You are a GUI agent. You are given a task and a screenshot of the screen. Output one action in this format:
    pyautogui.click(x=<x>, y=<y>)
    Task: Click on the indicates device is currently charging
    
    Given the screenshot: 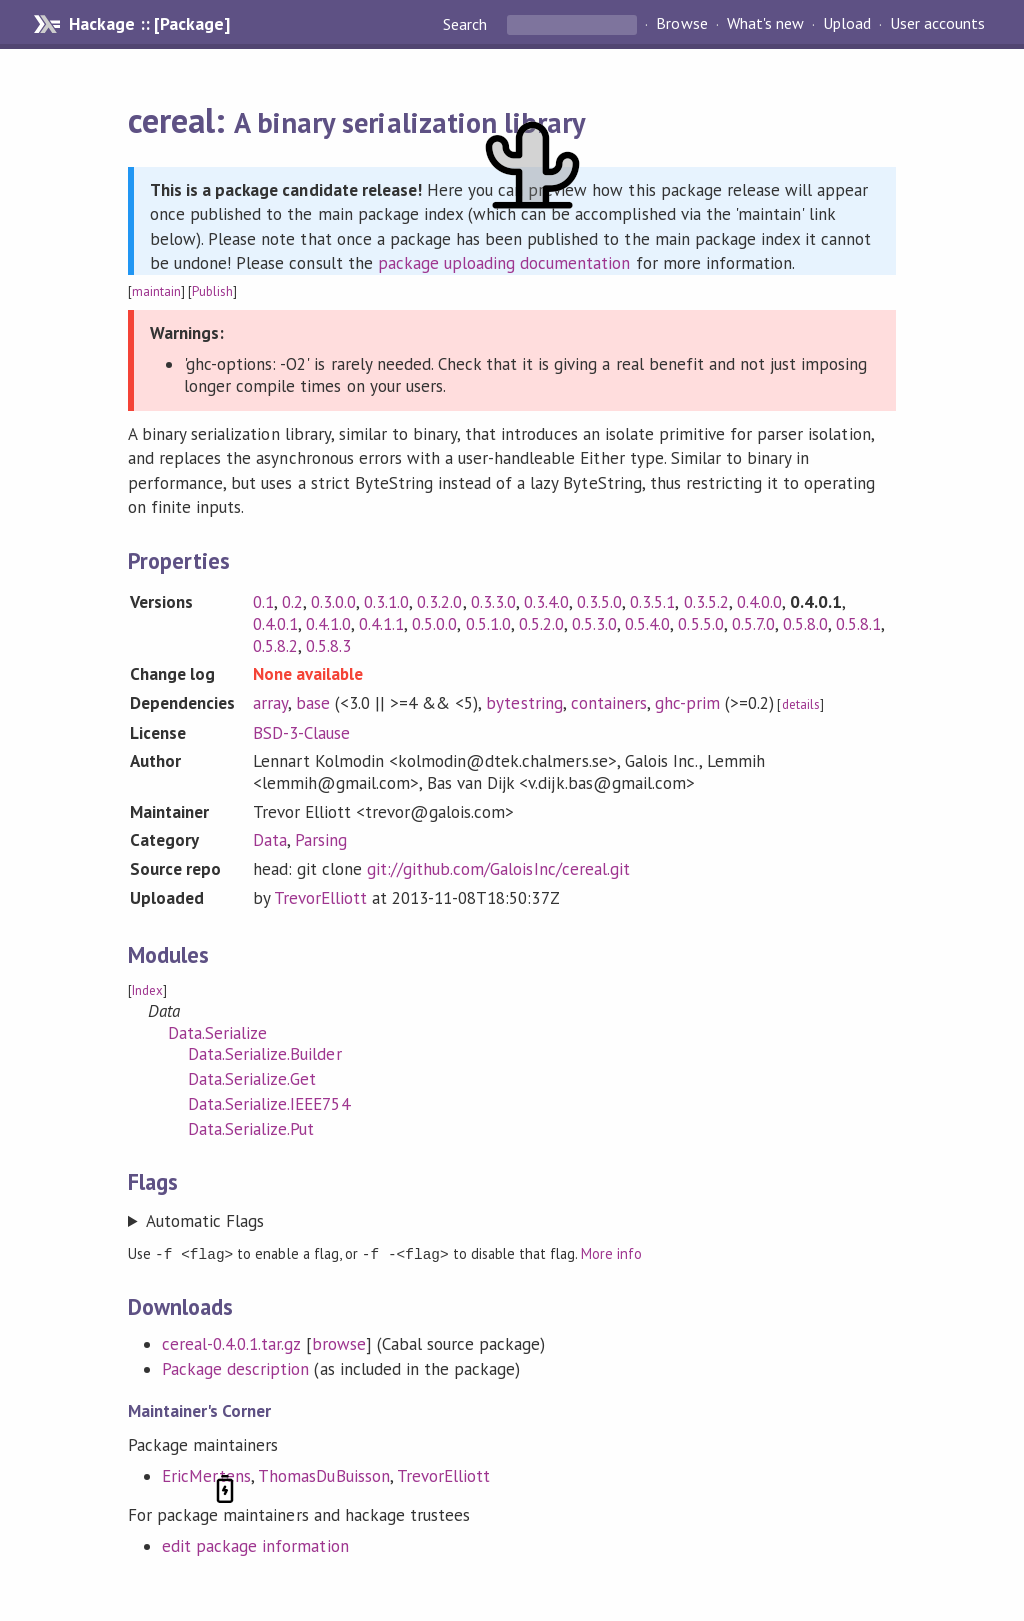 What is the action you would take?
    pyautogui.click(x=225, y=1489)
    